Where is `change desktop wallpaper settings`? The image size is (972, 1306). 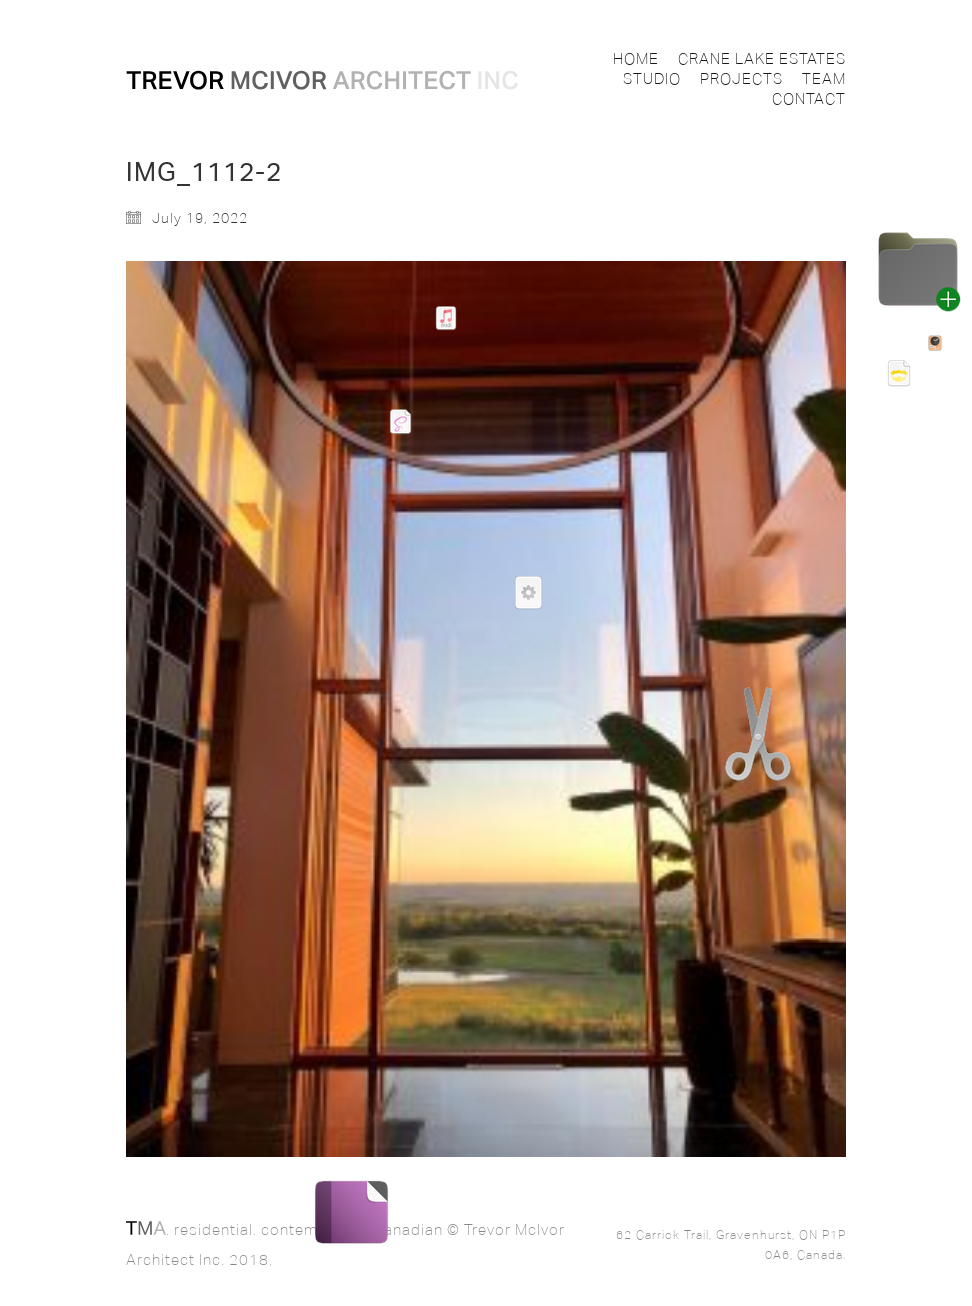
change desktop wallpaper settings is located at coordinates (351, 1209).